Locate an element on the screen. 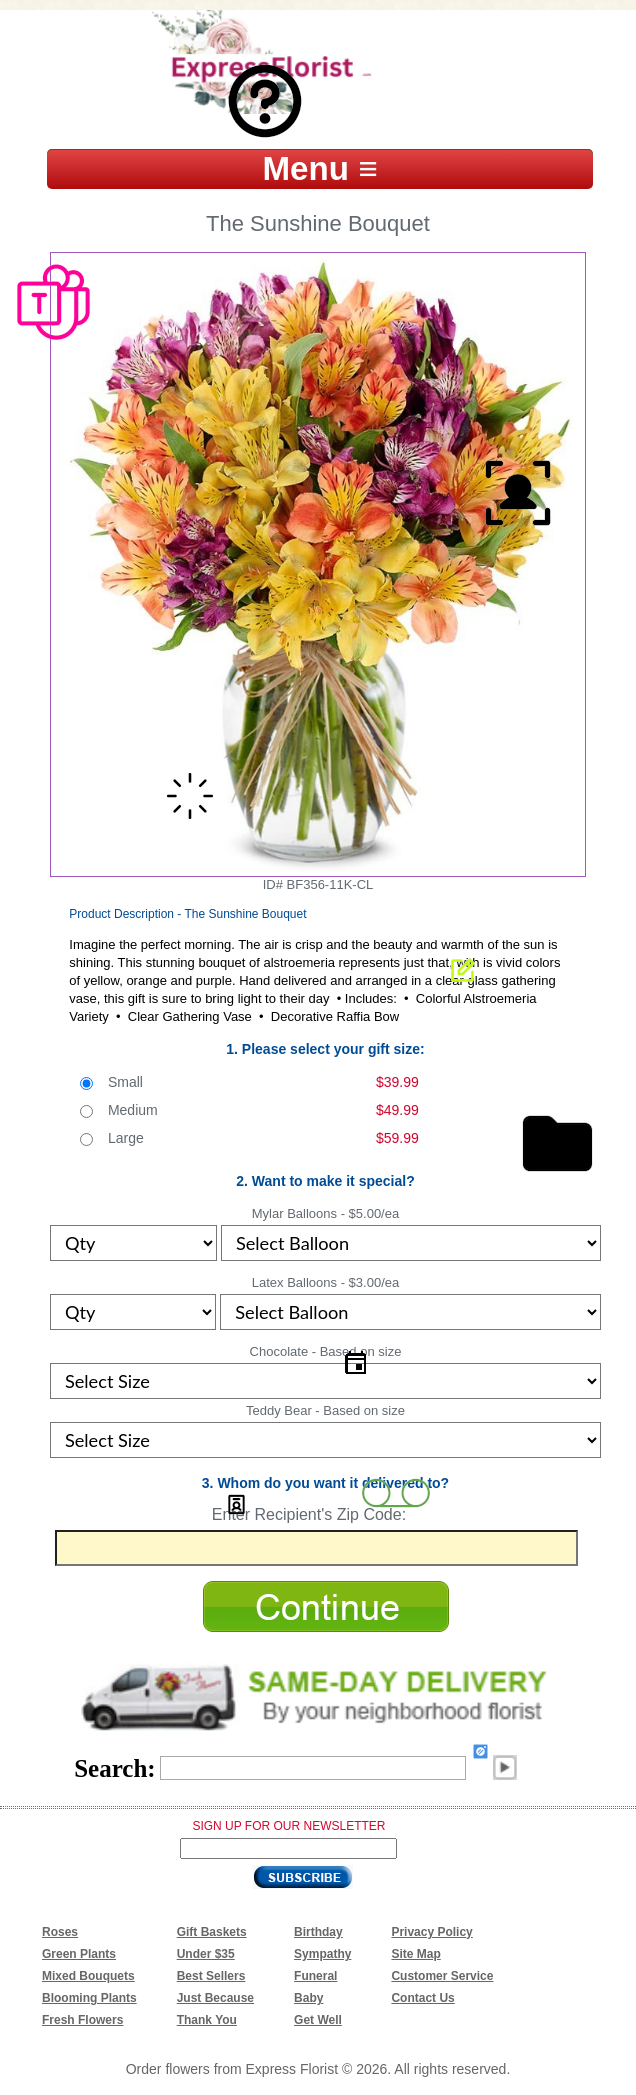 The image size is (636, 2095). view user profile or identity information is located at coordinates (236, 1504).